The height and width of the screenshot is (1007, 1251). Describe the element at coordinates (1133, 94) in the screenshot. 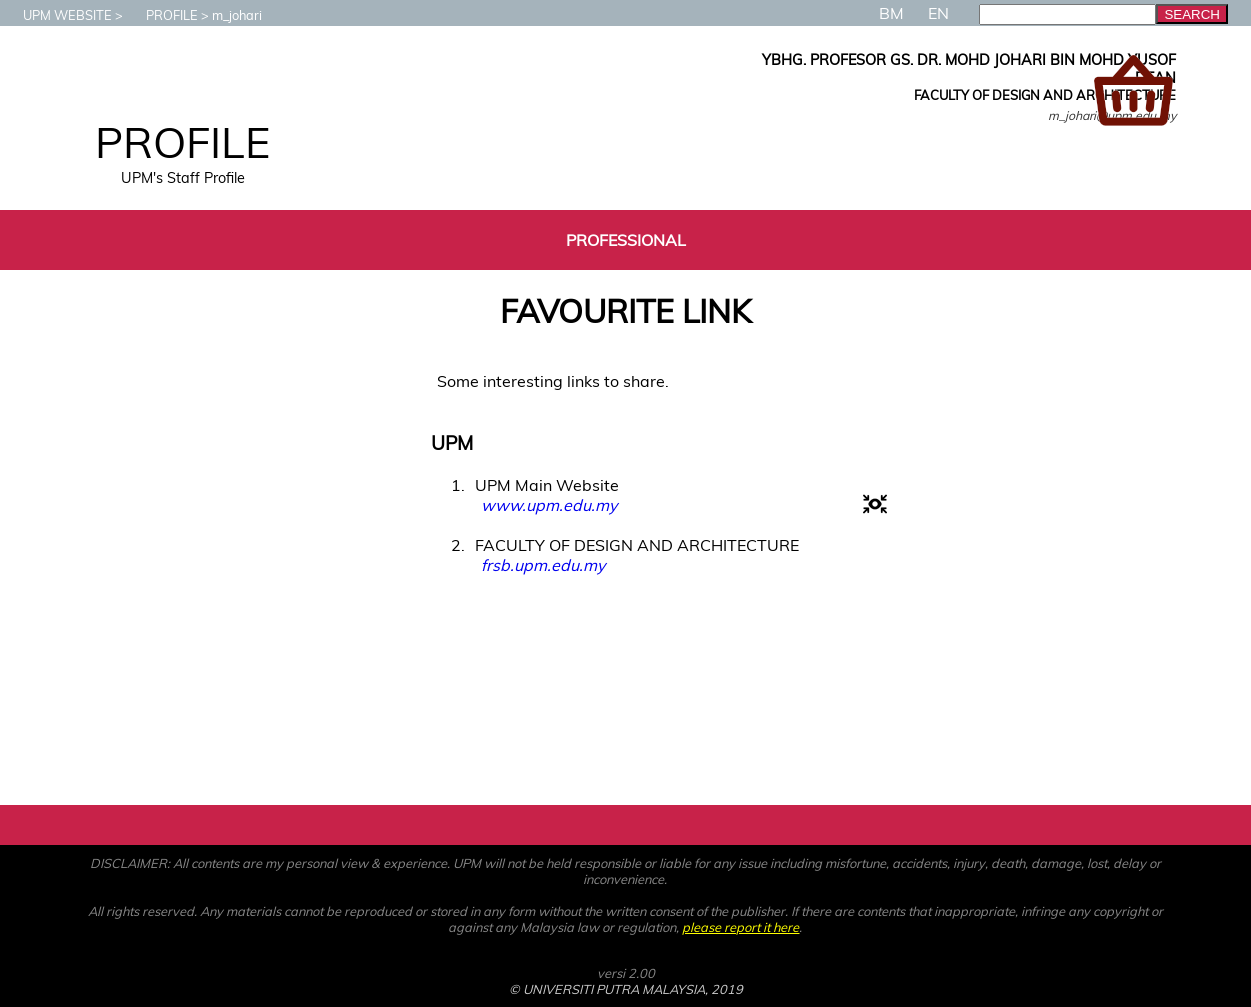

I see `view your shopping basket` at that location.